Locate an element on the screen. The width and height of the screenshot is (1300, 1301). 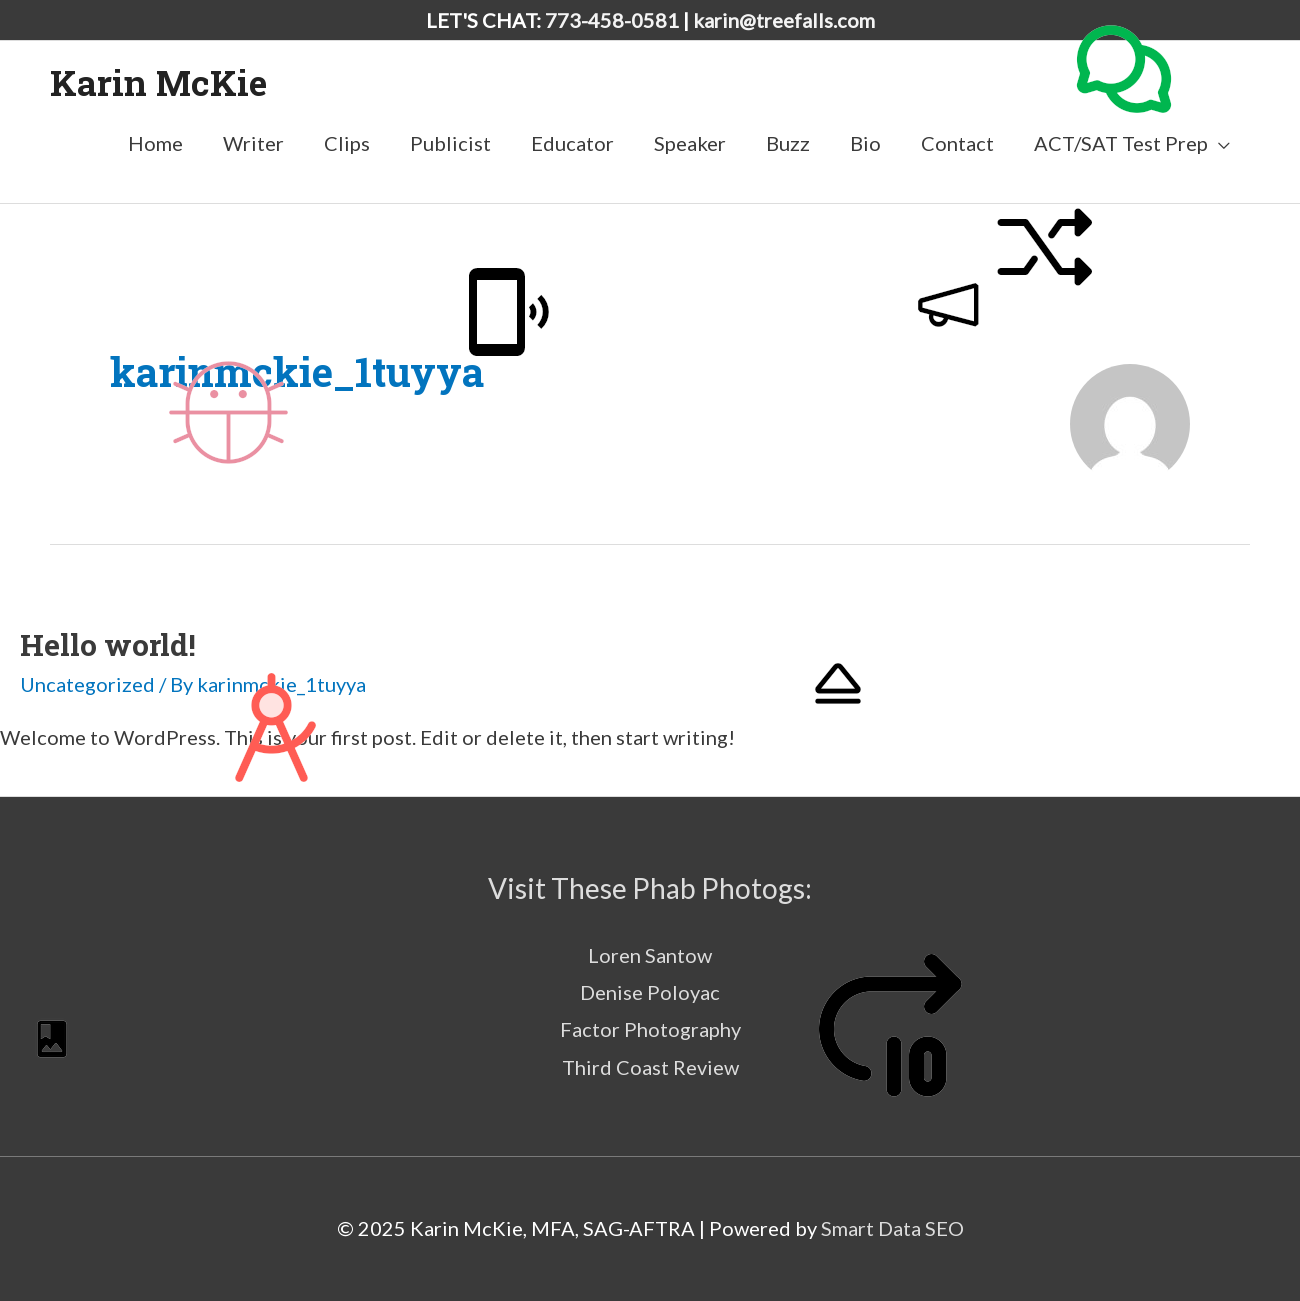
report a bug or issue is located at coordinates (228, 412).